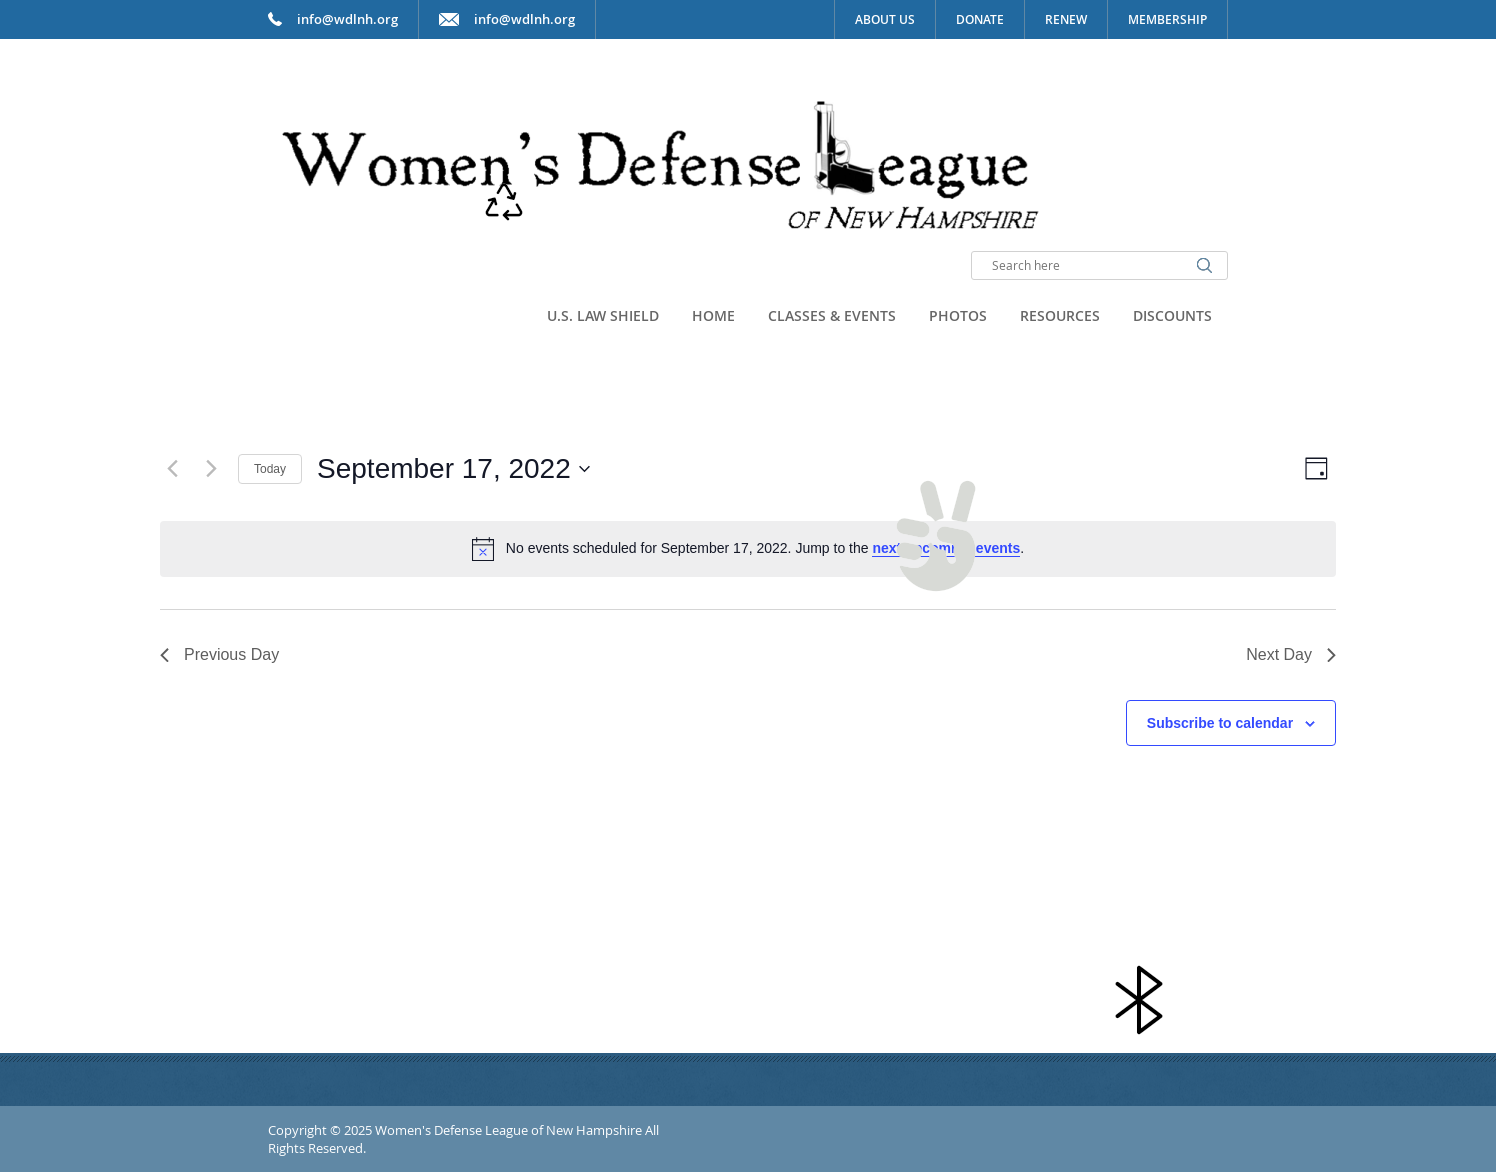  I want to click on toggle bluetooth connectivity, so click(1139, 1000).